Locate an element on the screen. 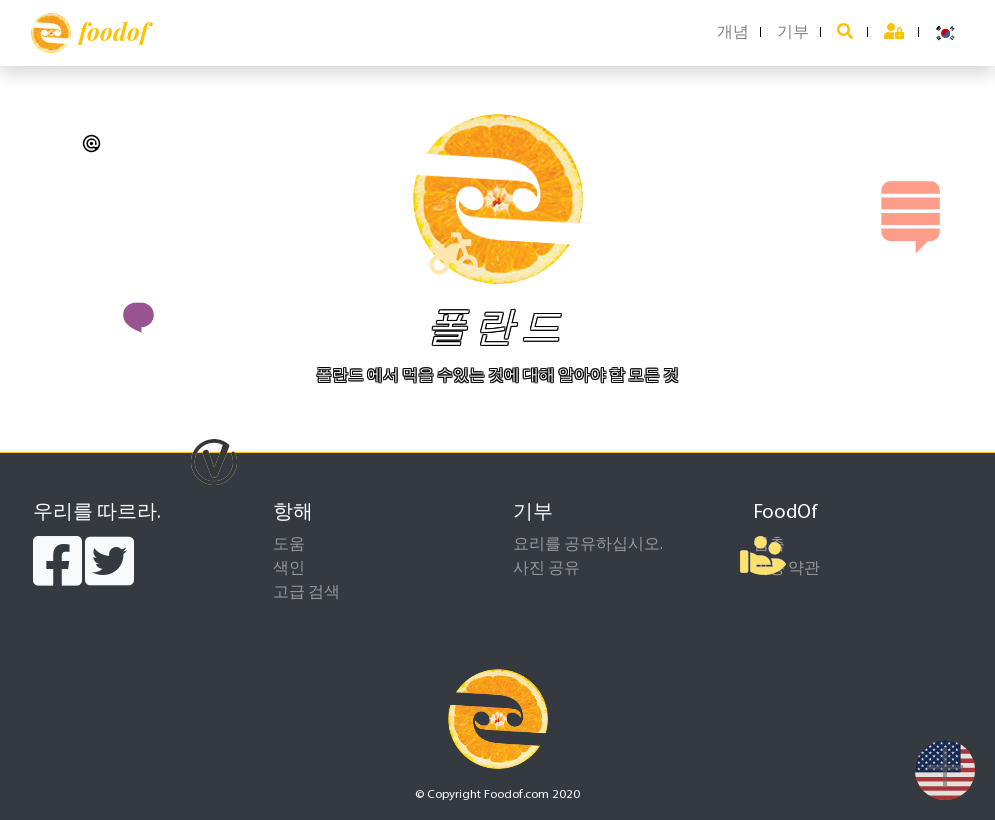 The height and width of the screenshot is (820, 995). make a payment or send money is located at coordinates (762, 556).